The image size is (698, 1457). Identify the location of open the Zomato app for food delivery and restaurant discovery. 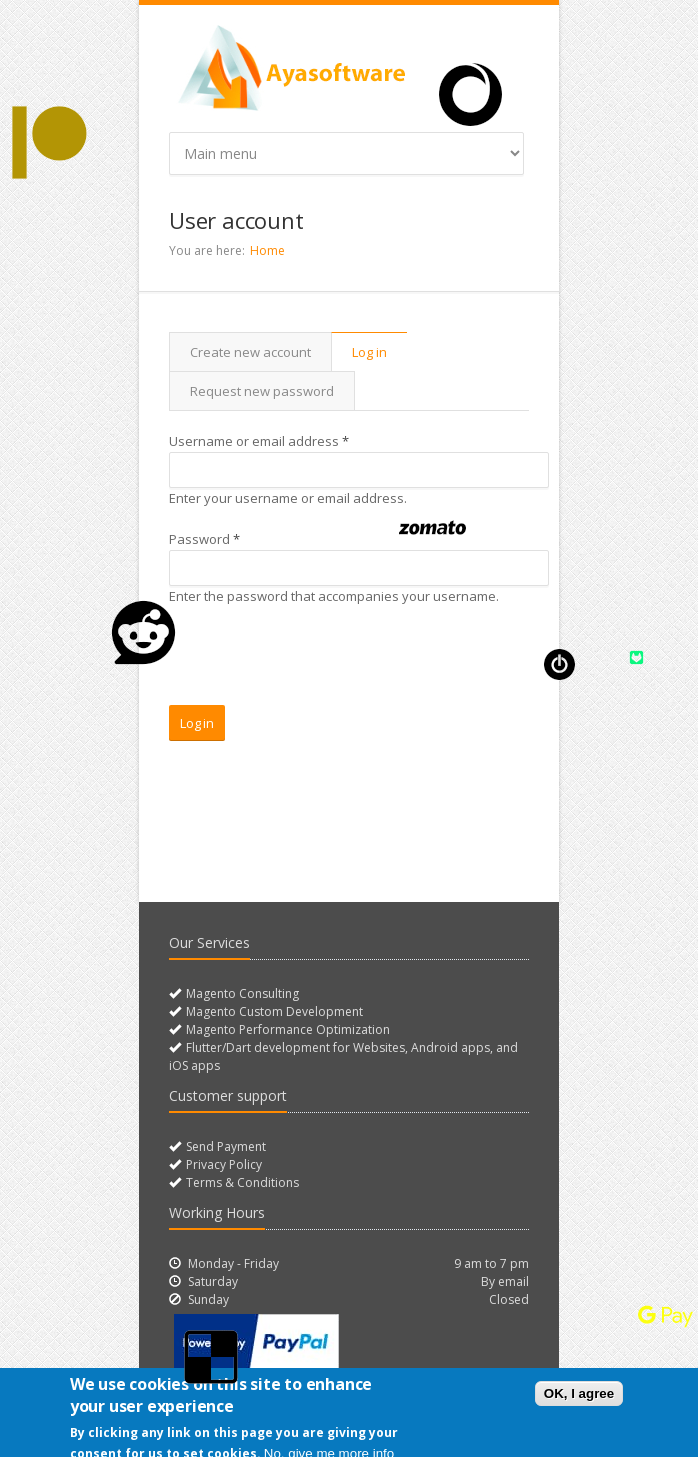
(432, 527).